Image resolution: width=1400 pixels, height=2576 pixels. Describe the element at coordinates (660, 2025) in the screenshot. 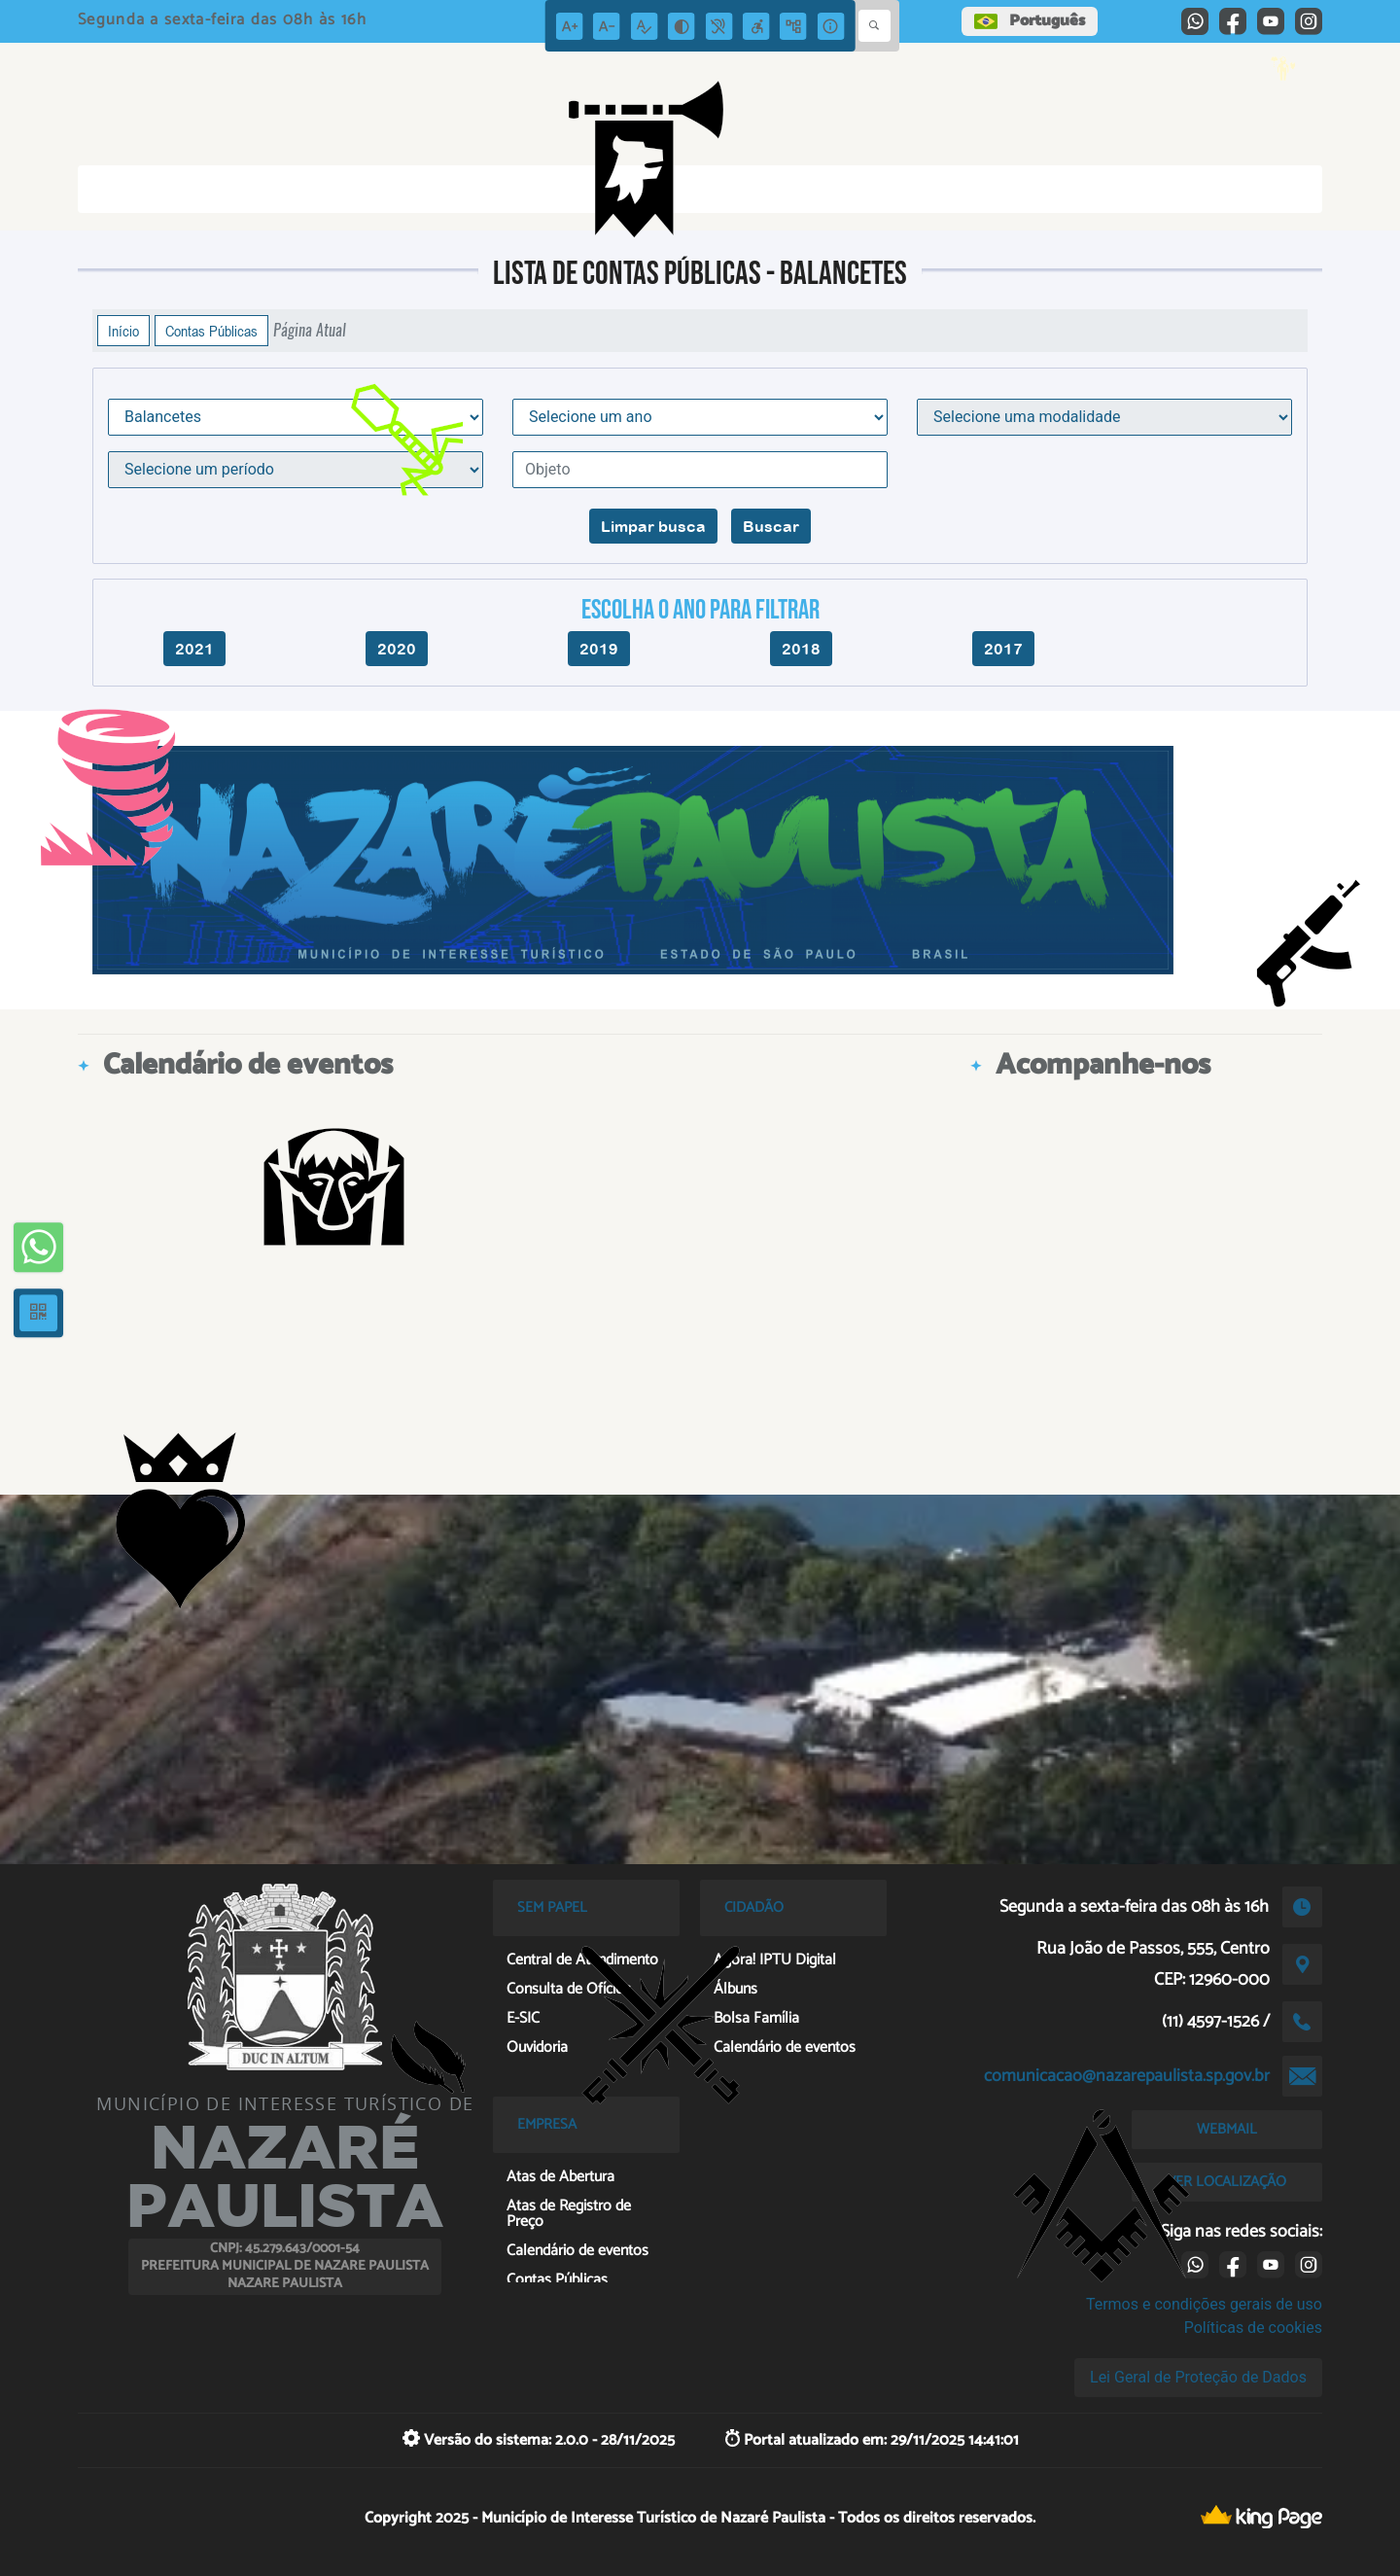

I see `access lightsaber combat or duel mode` at that location.